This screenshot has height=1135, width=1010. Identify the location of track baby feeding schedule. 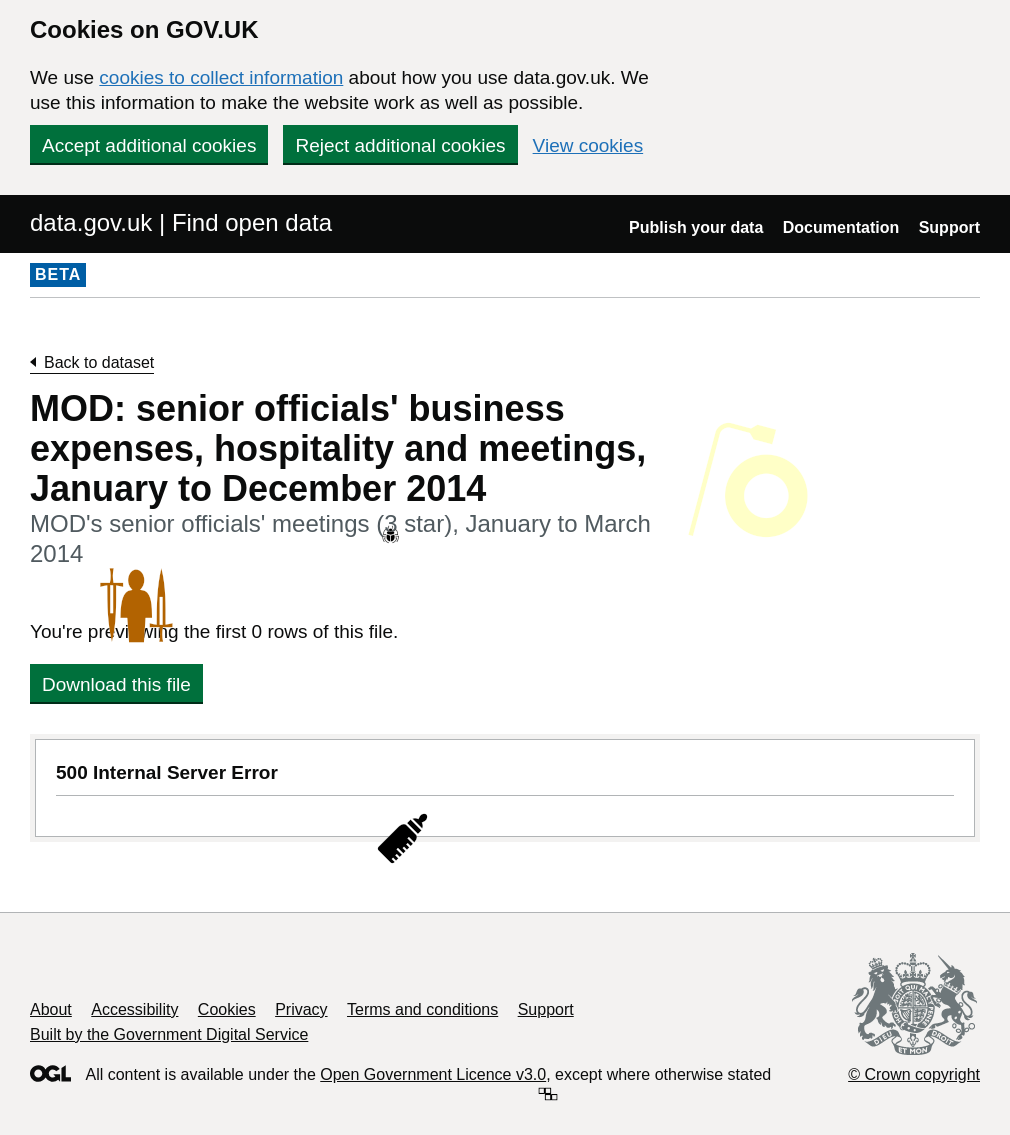
(402, 838).